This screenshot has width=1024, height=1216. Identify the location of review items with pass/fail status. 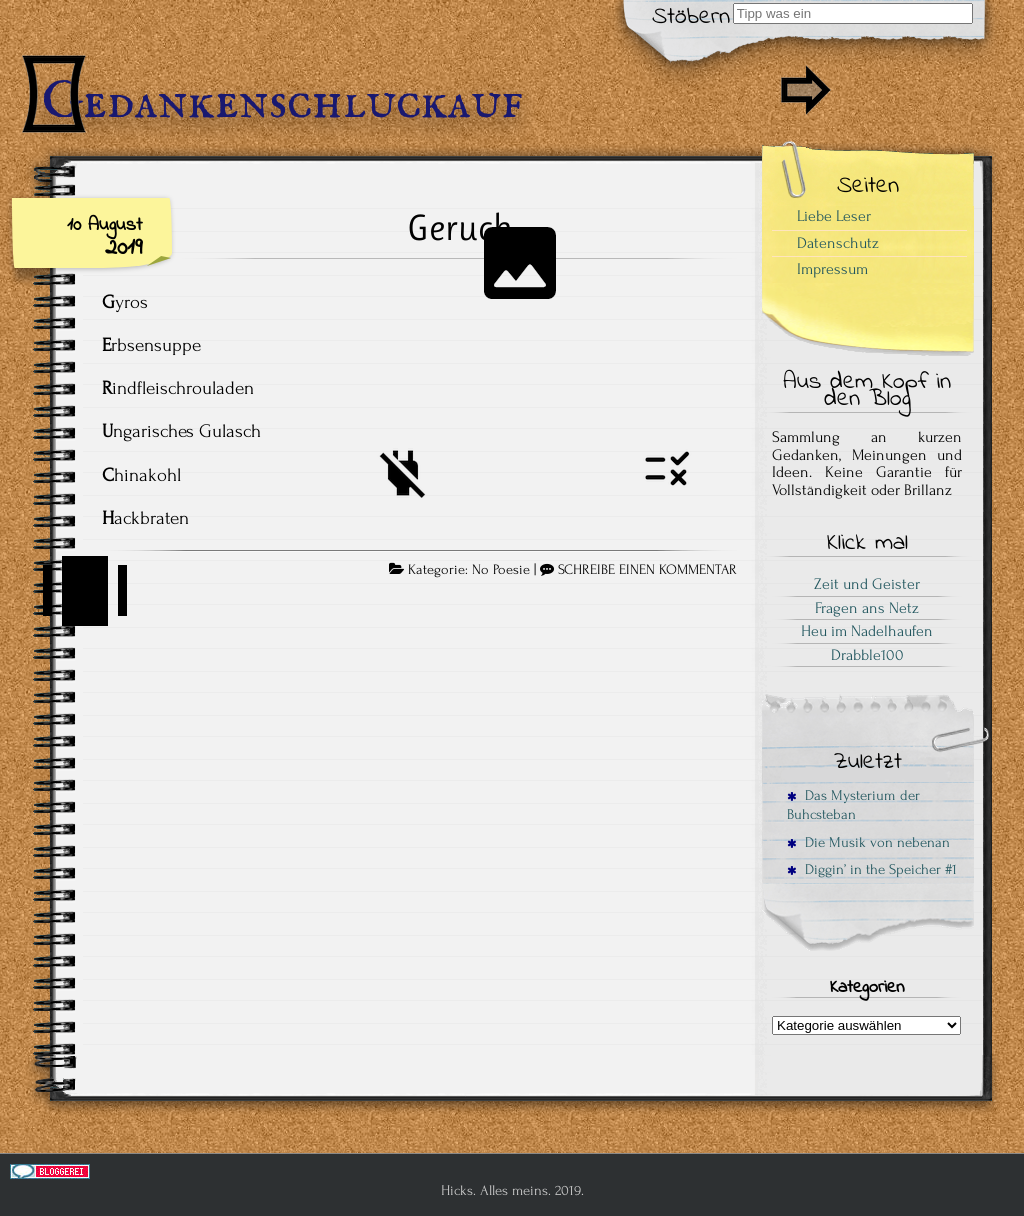
(667, 468).